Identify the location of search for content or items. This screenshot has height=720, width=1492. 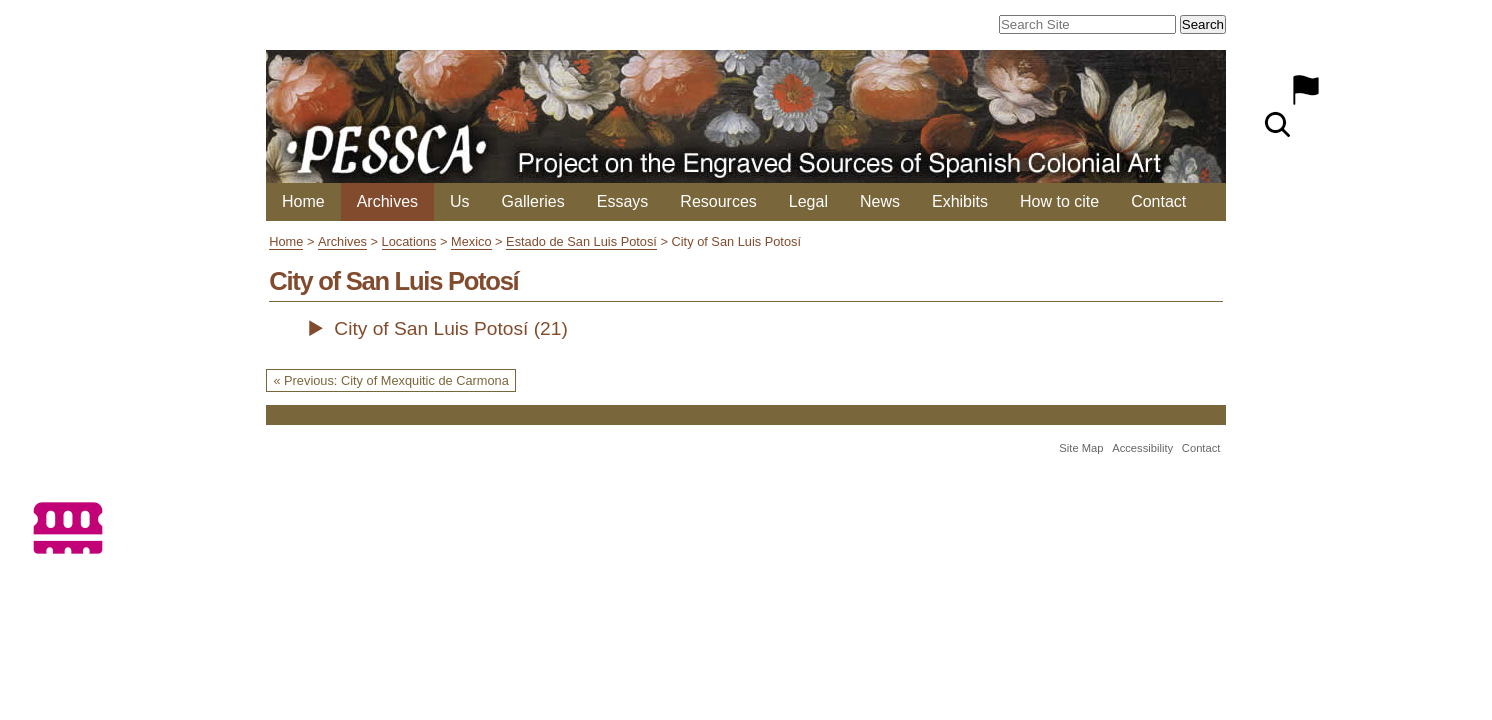
(1277, 124).